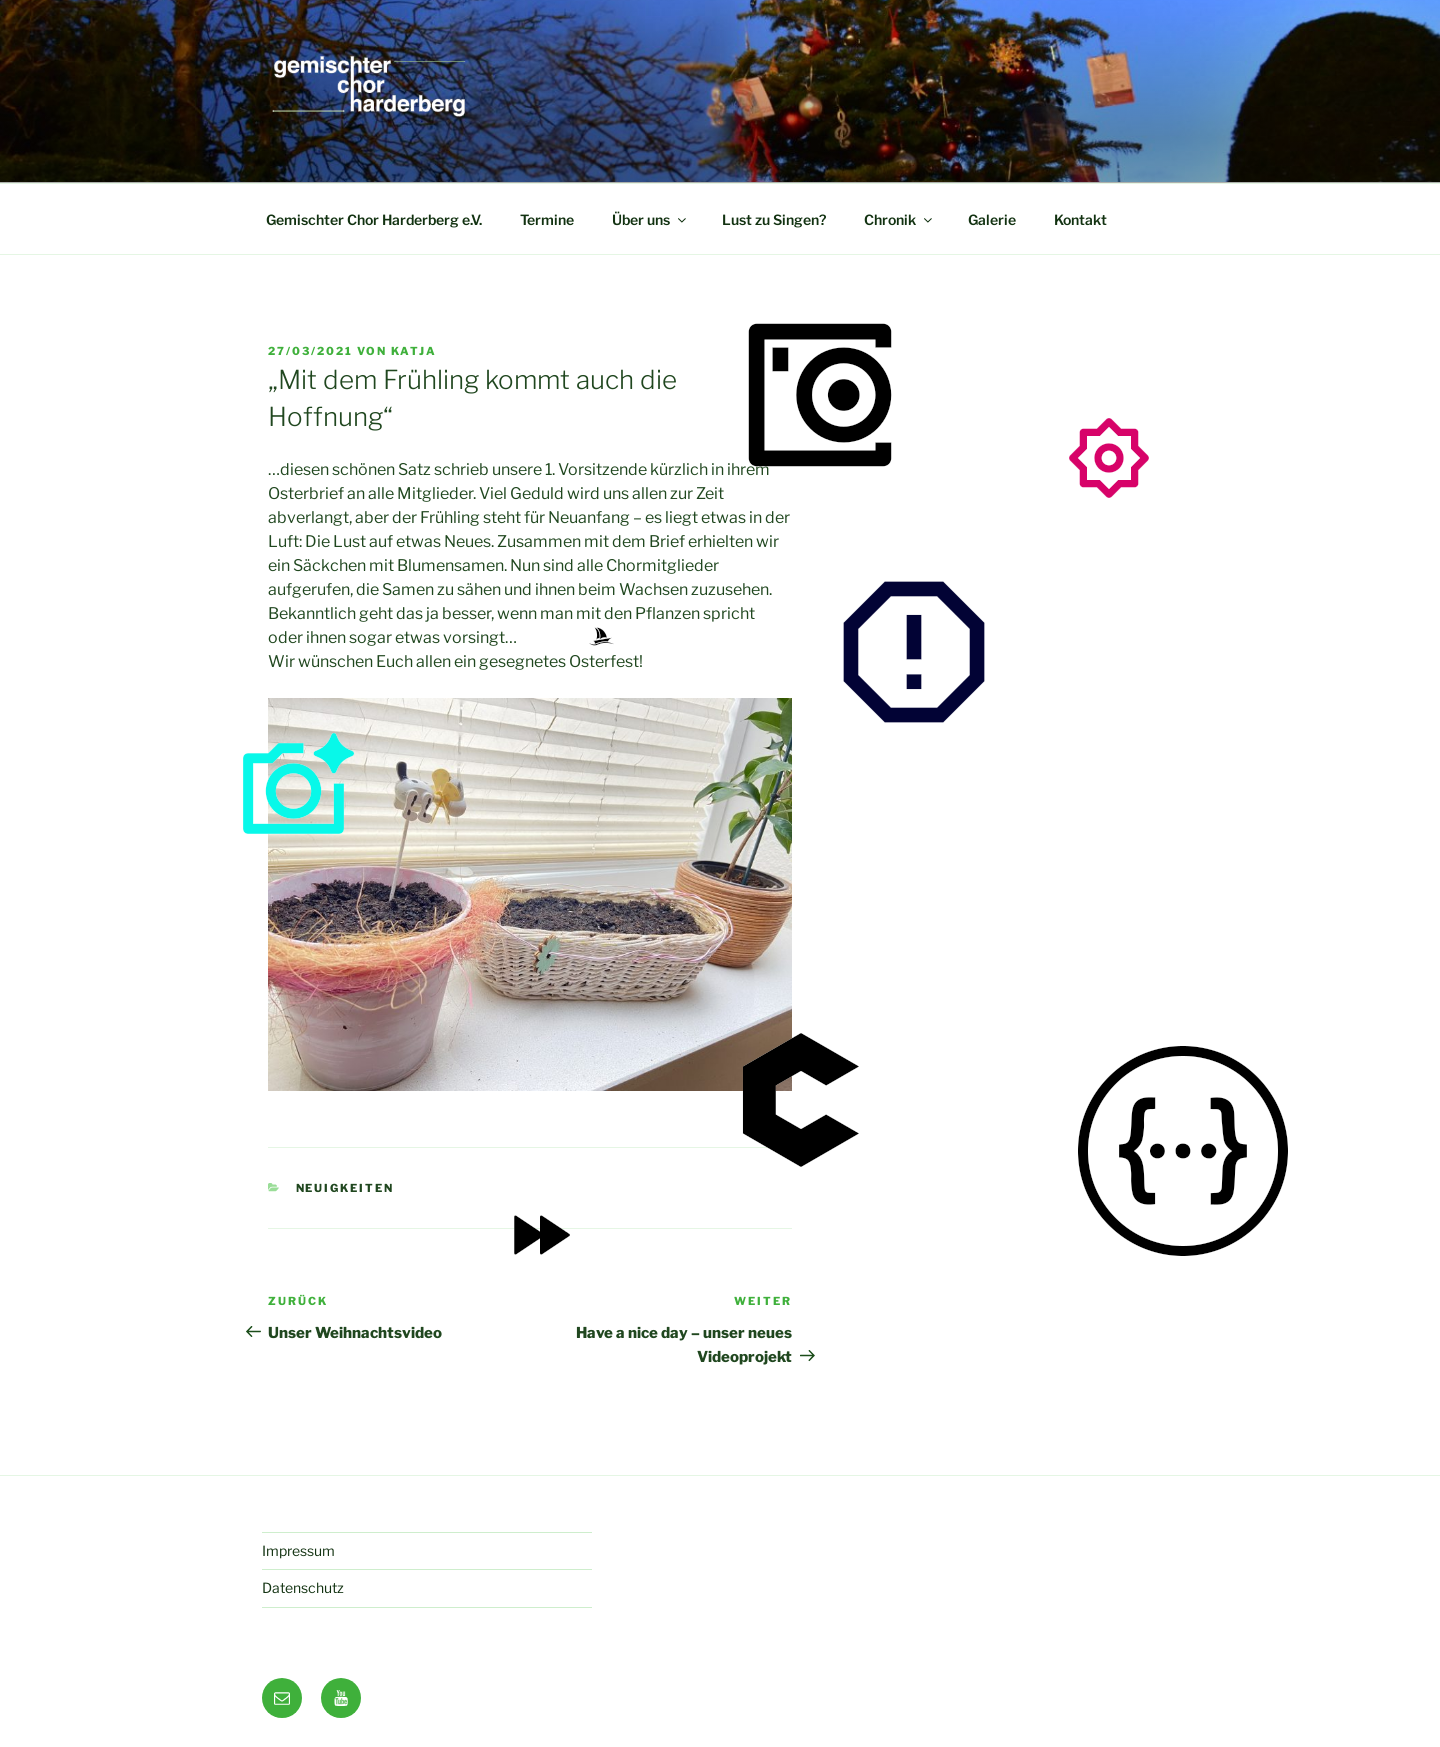 Image resolution: width=1440 pixels, height=1747 pixels. Describe the element at coordinates (801, 1100) in the screenshot. I see `open Codio learning platform` at that location.